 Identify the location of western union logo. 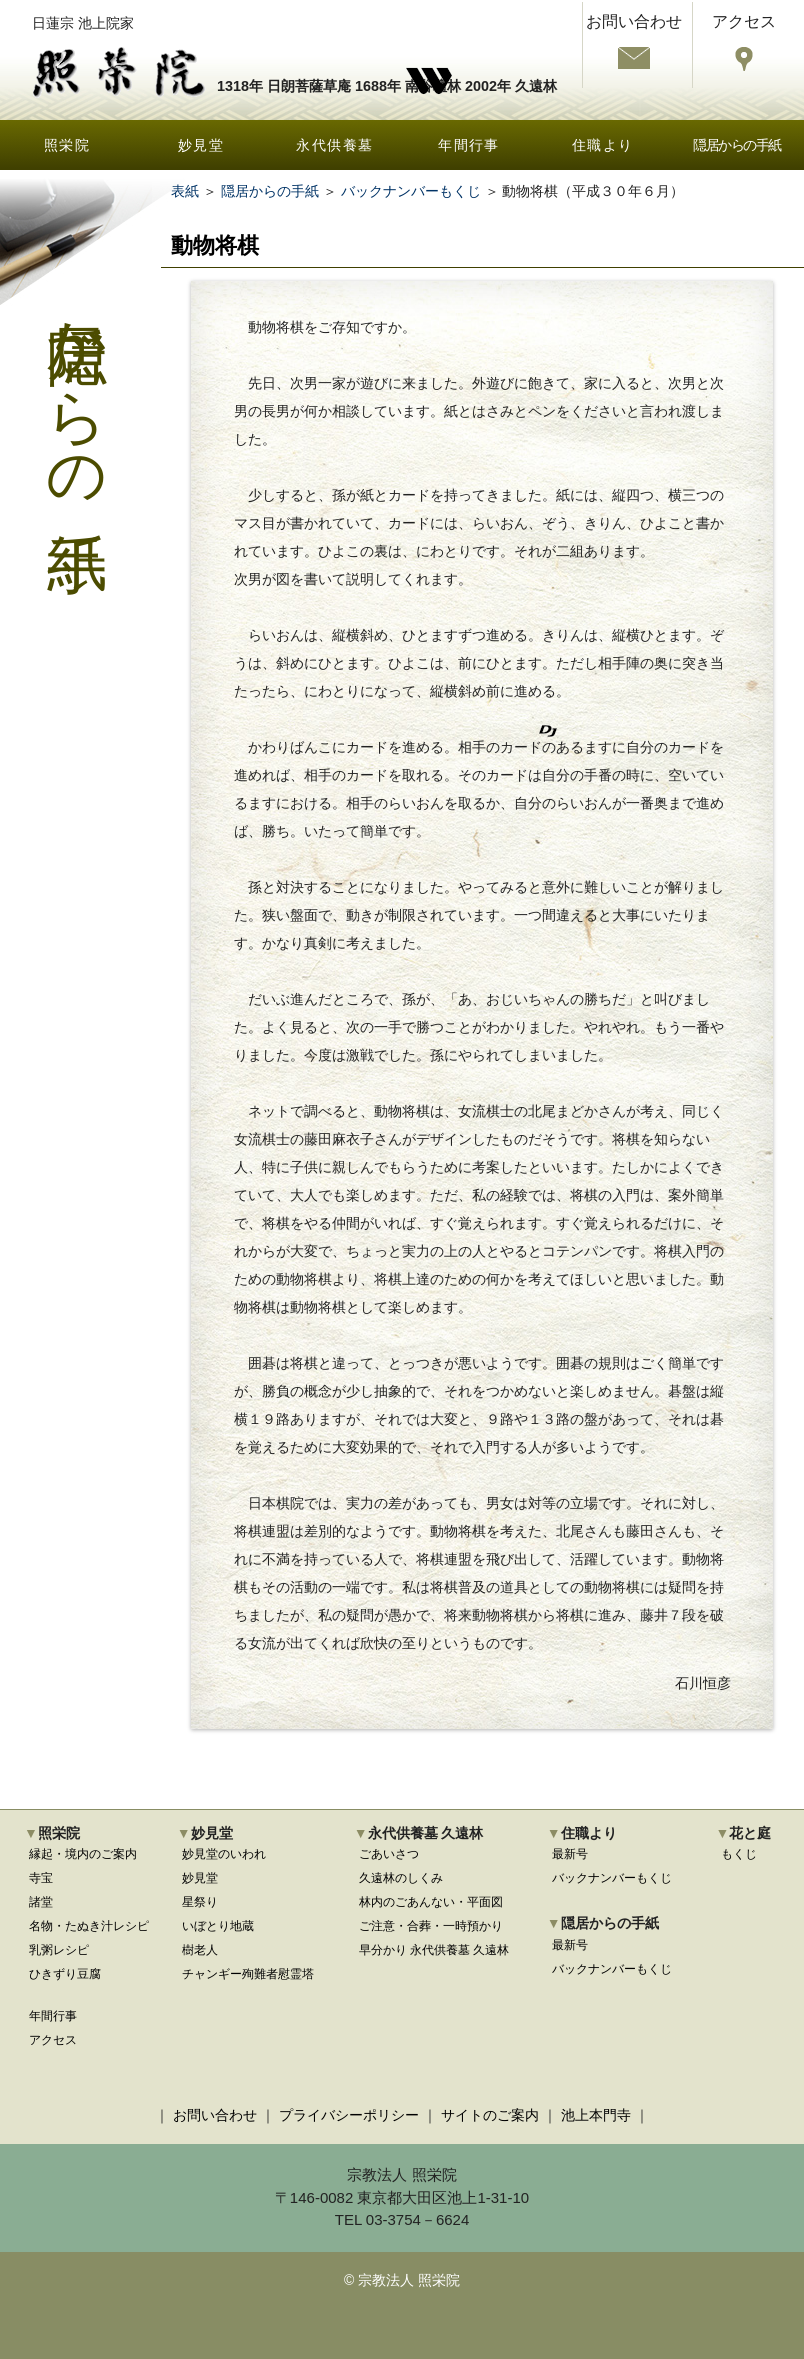
(429, 81).